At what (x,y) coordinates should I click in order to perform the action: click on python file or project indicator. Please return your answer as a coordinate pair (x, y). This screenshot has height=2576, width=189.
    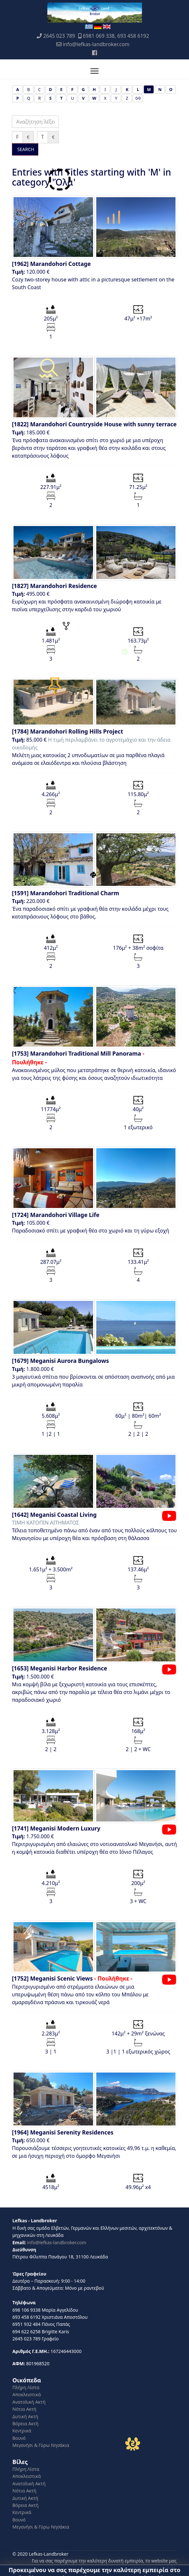
    Looking at the image, I should click on (93, 875).